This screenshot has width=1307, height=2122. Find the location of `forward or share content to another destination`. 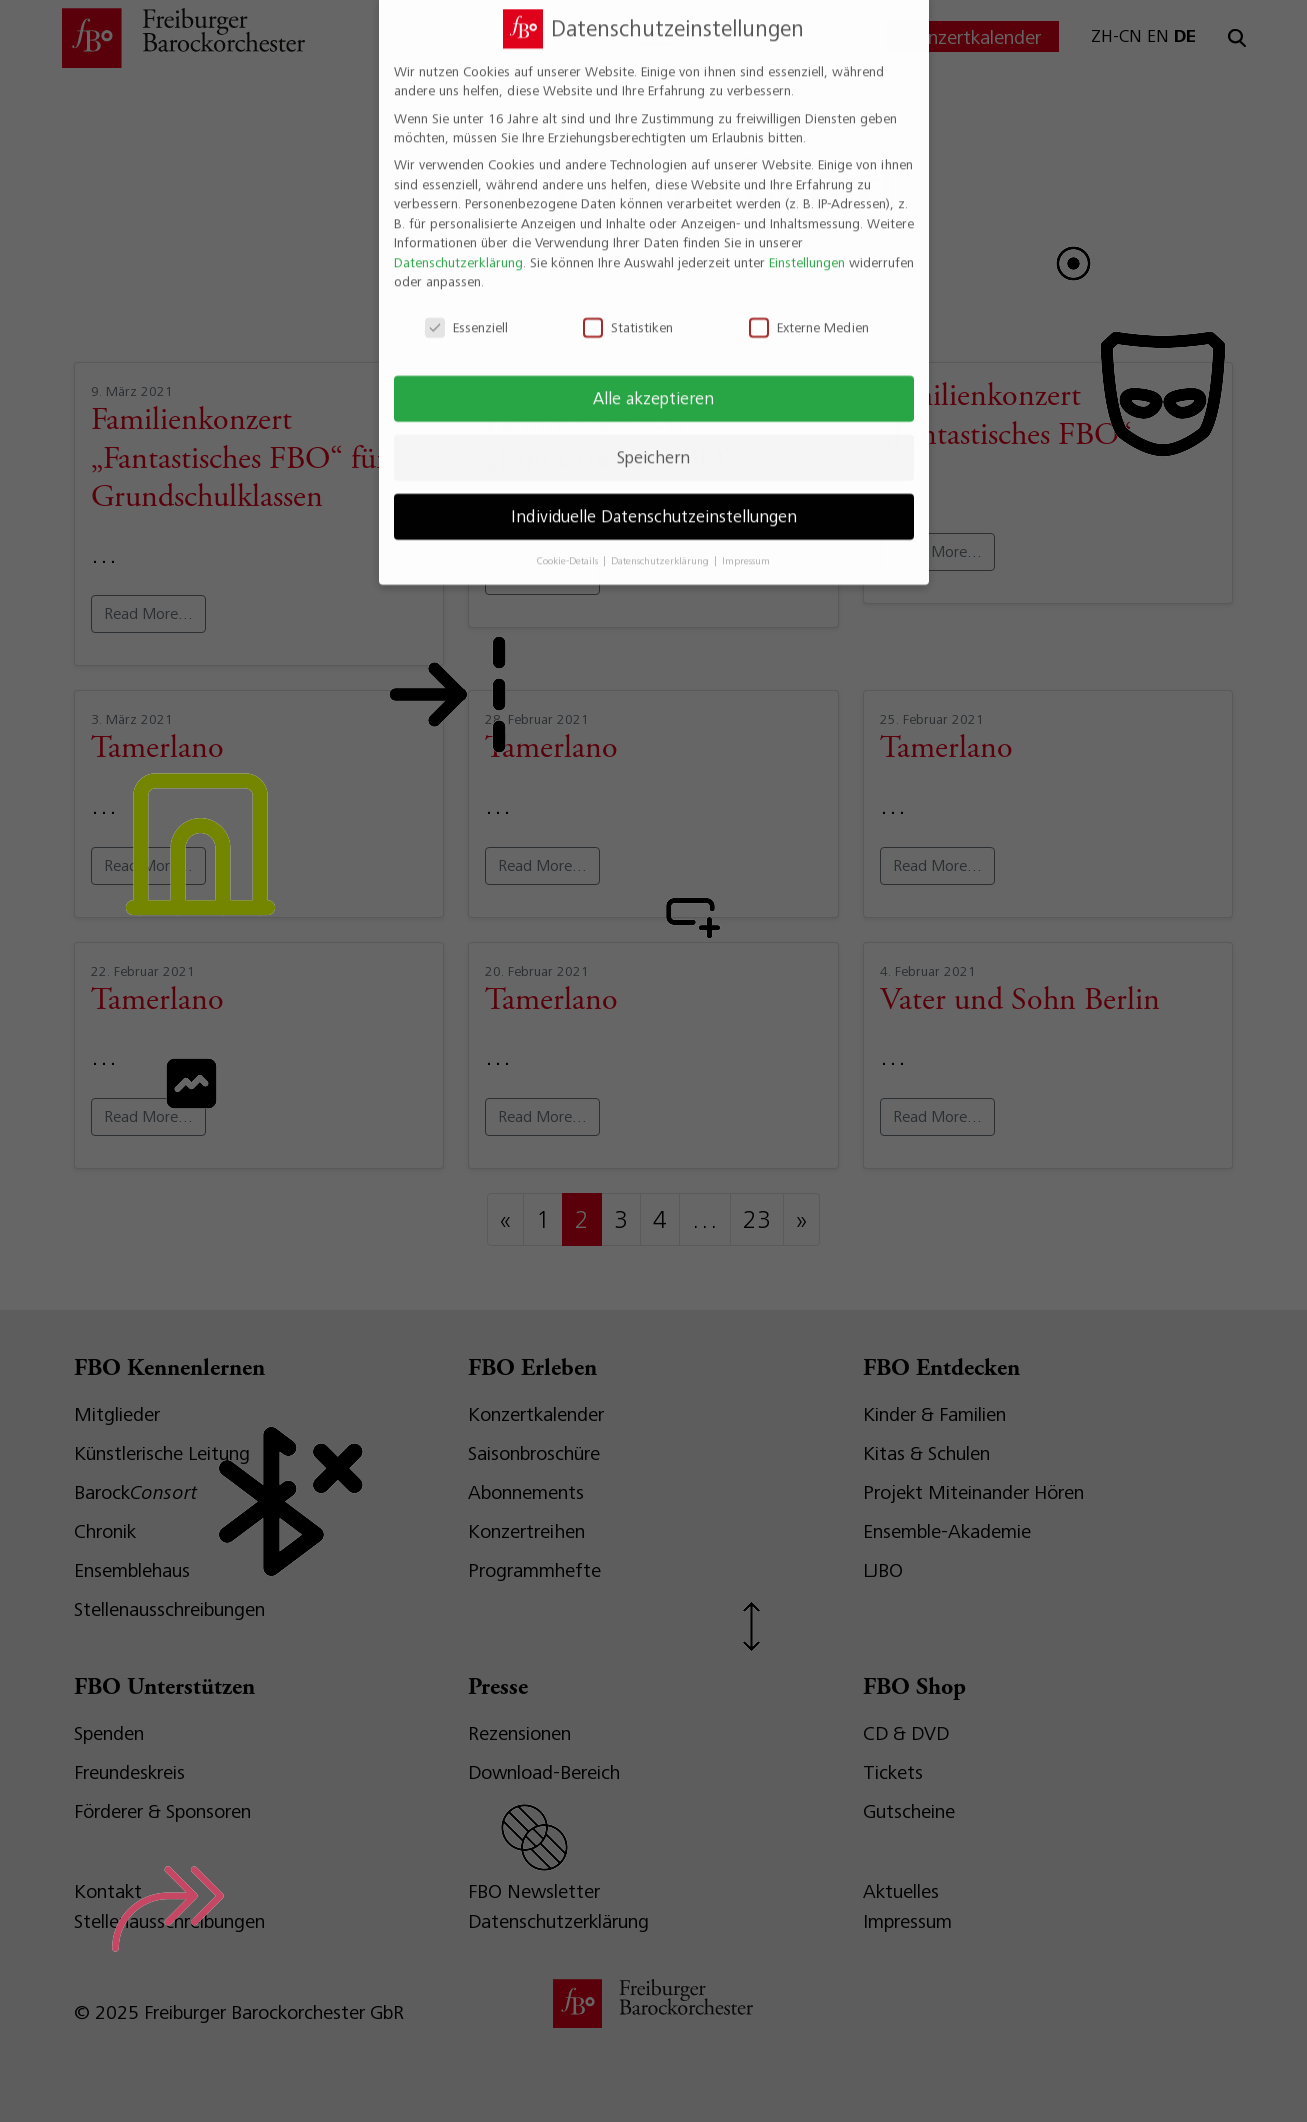

forward or share content to another destination is located at coordinates (168, 1909).